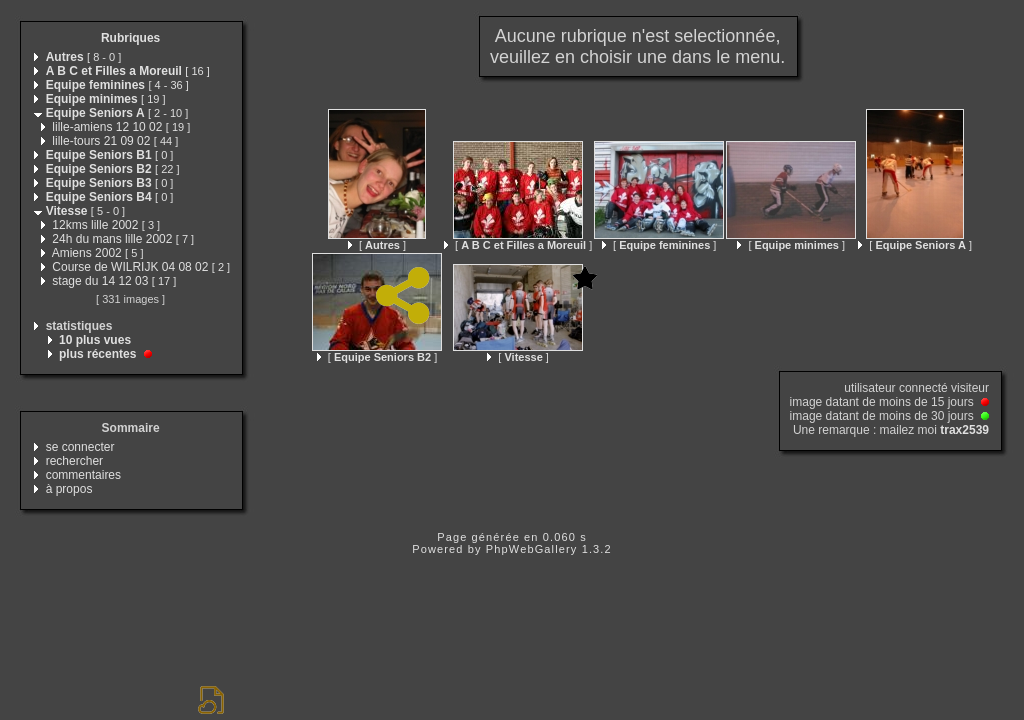  What do you see at coordinates (585, 279) in the screenshot?
I see `mark item as favorite` at bounding box center [585, 279].